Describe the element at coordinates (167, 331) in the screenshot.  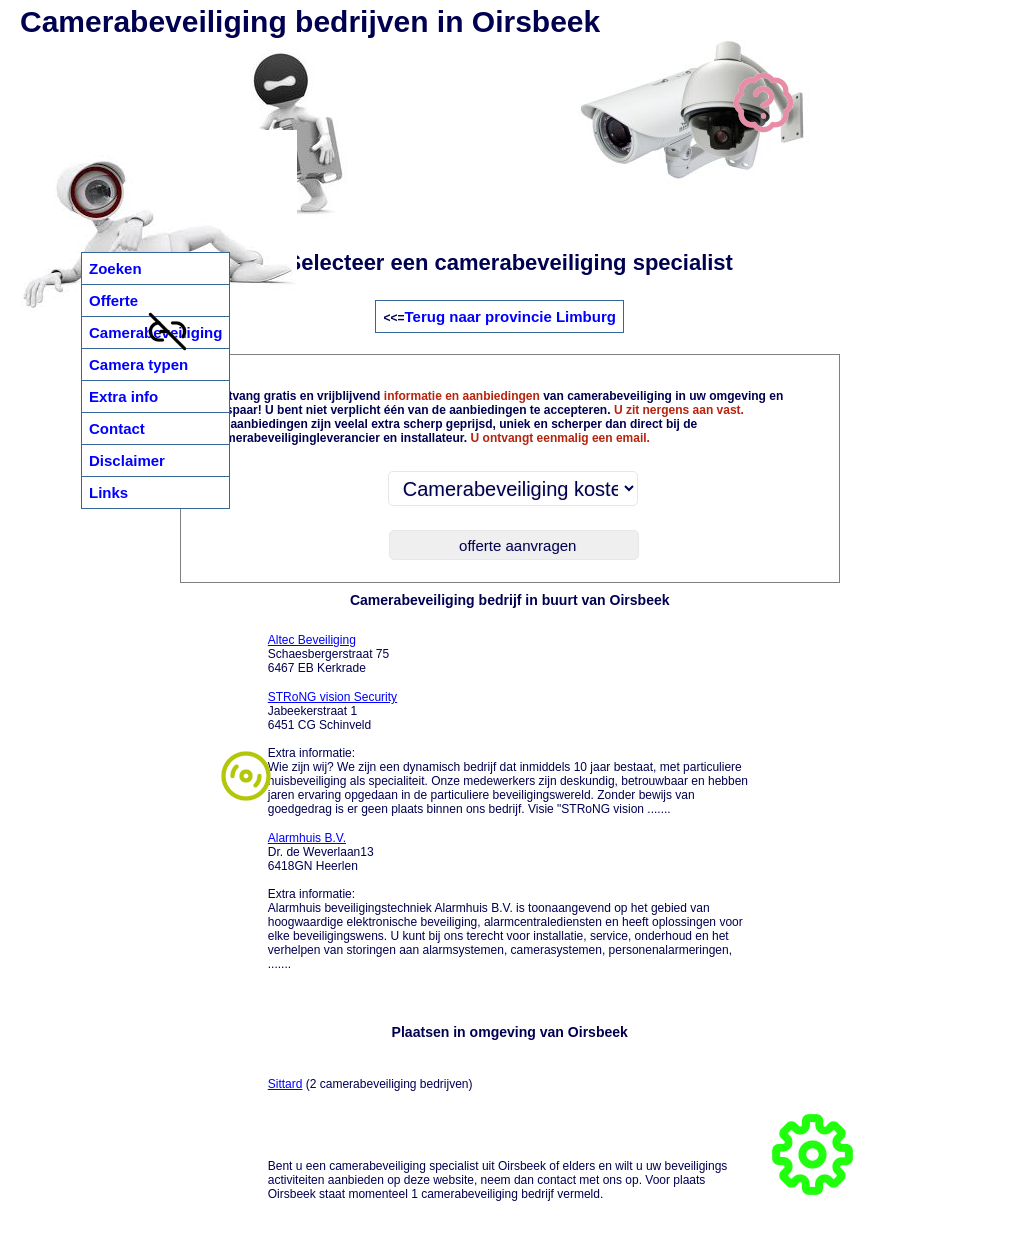
I see `unlink or disconnect items` at that location.